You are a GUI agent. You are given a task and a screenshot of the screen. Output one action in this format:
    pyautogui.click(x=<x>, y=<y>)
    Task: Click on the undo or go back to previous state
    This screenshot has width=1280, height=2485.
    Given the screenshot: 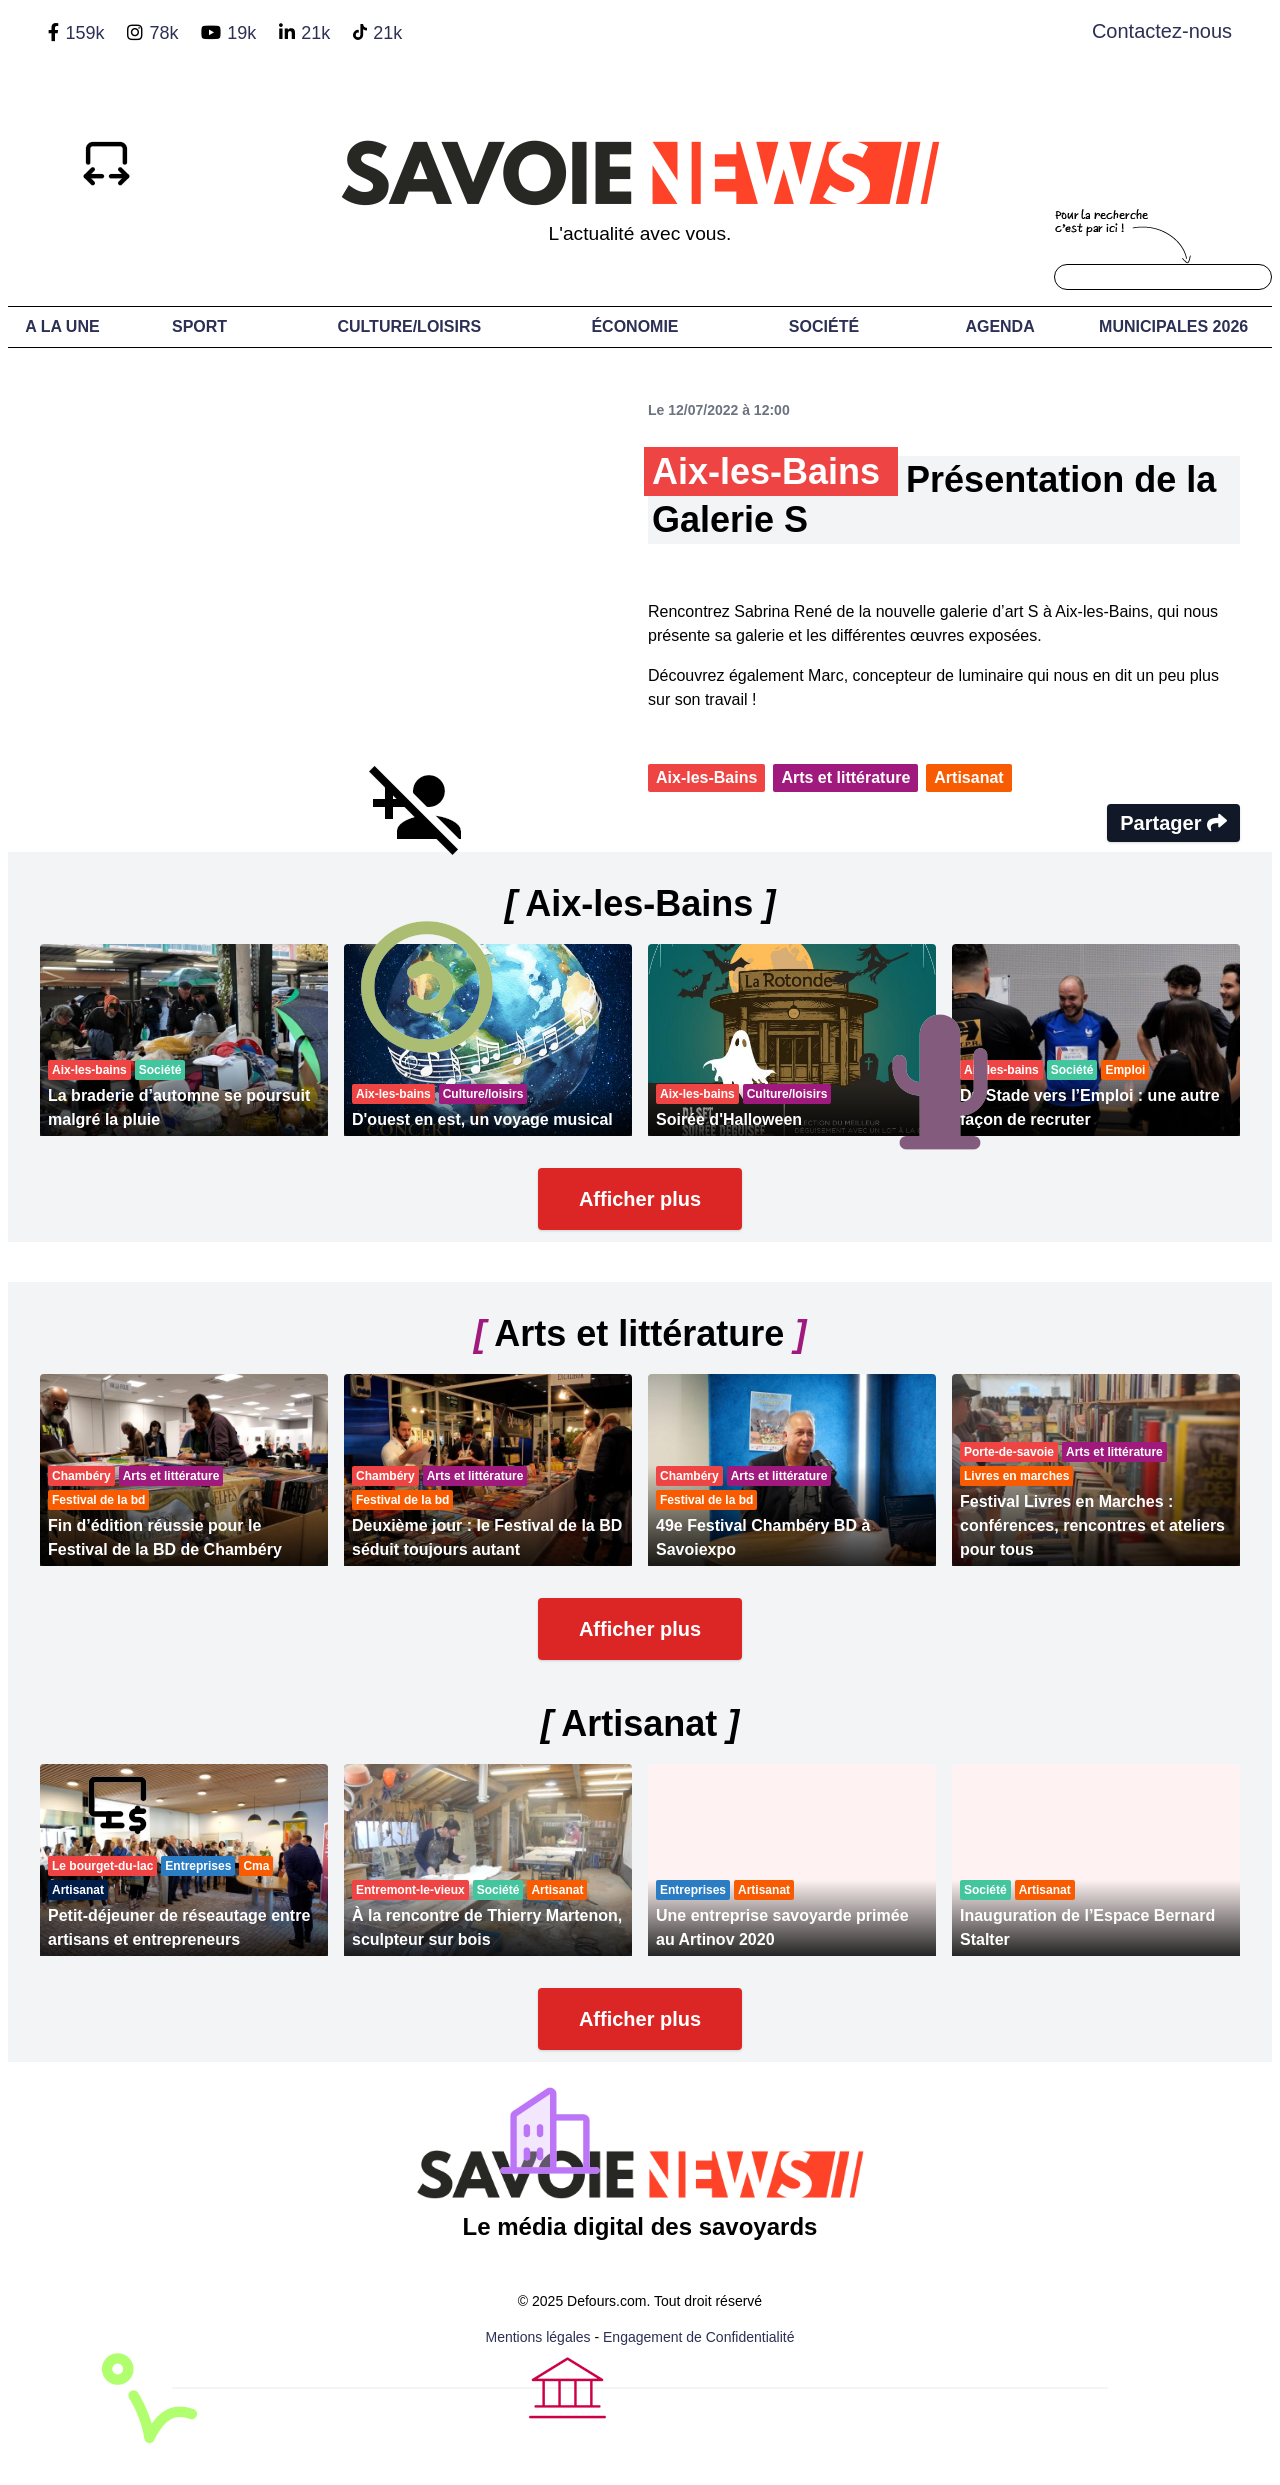 What is the action you would take?
    pyautogui.click(x=149, y=2395)
    